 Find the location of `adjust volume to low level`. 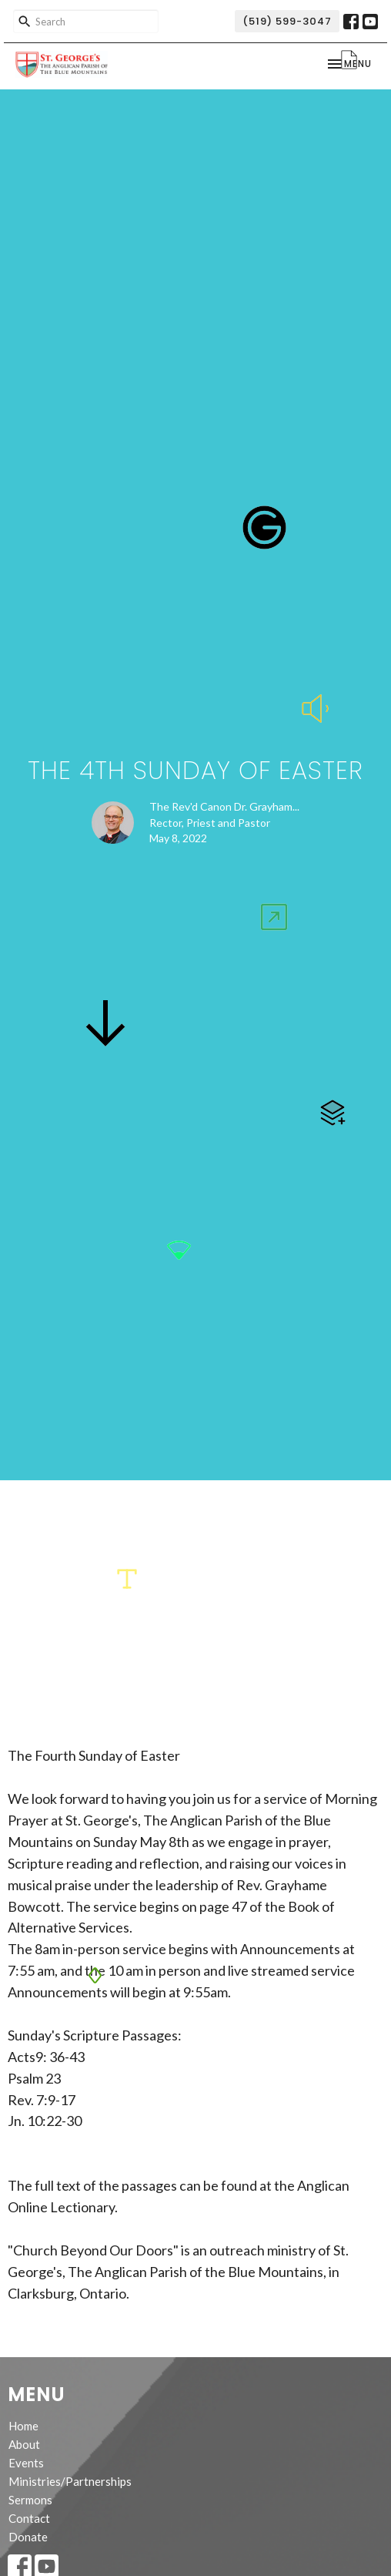

adjust volume to low level is located at coordinates (317, 708).